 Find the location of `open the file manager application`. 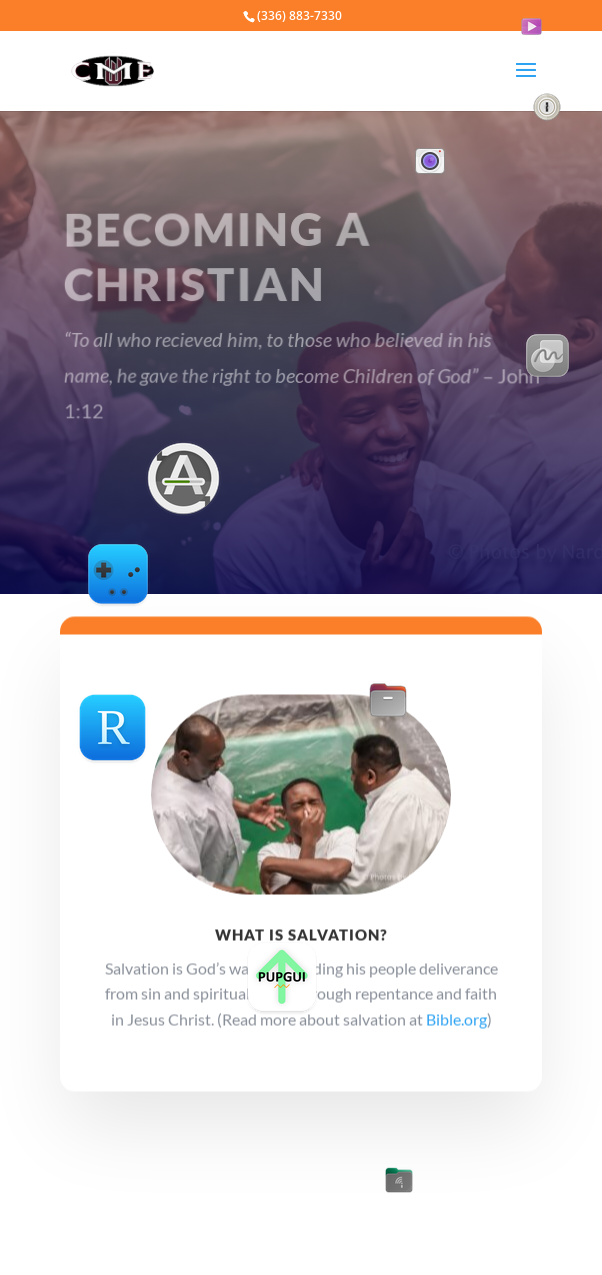

open the file manager application is located at coordinates (388, 700).